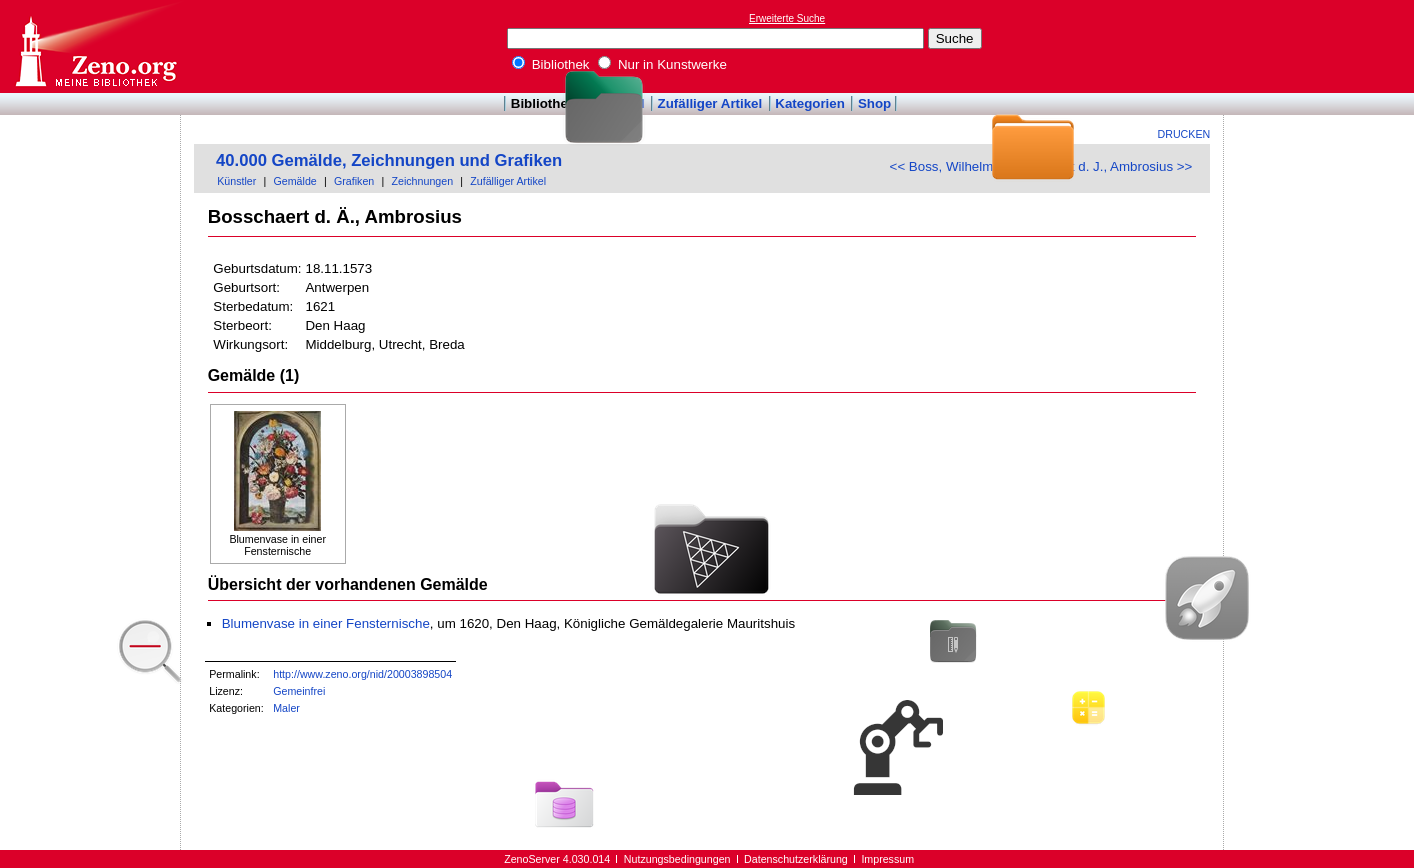 The height and width of the screenshot is (868, 1414). What do you see at coordinates (1088, 707) in the screenshot?
I see `open pcb calculator app` at bounding box center [1088, 707].